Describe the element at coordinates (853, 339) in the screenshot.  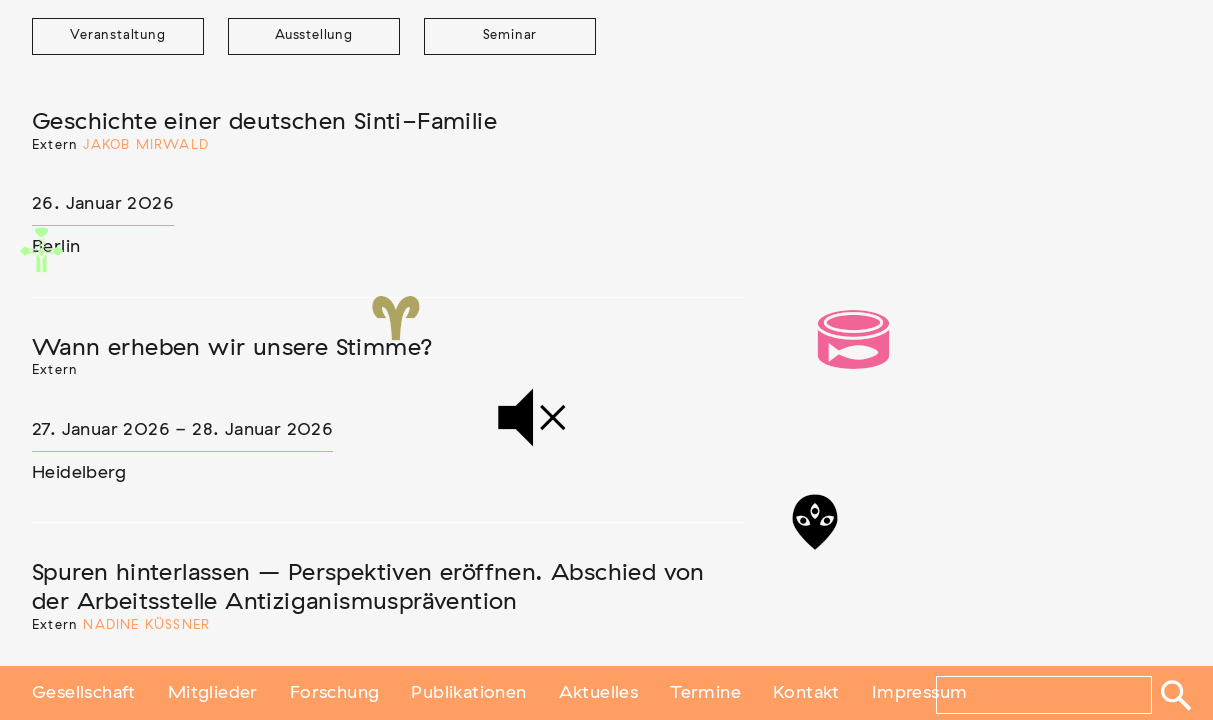
I see `canned fish item in a game inventory` at that location.